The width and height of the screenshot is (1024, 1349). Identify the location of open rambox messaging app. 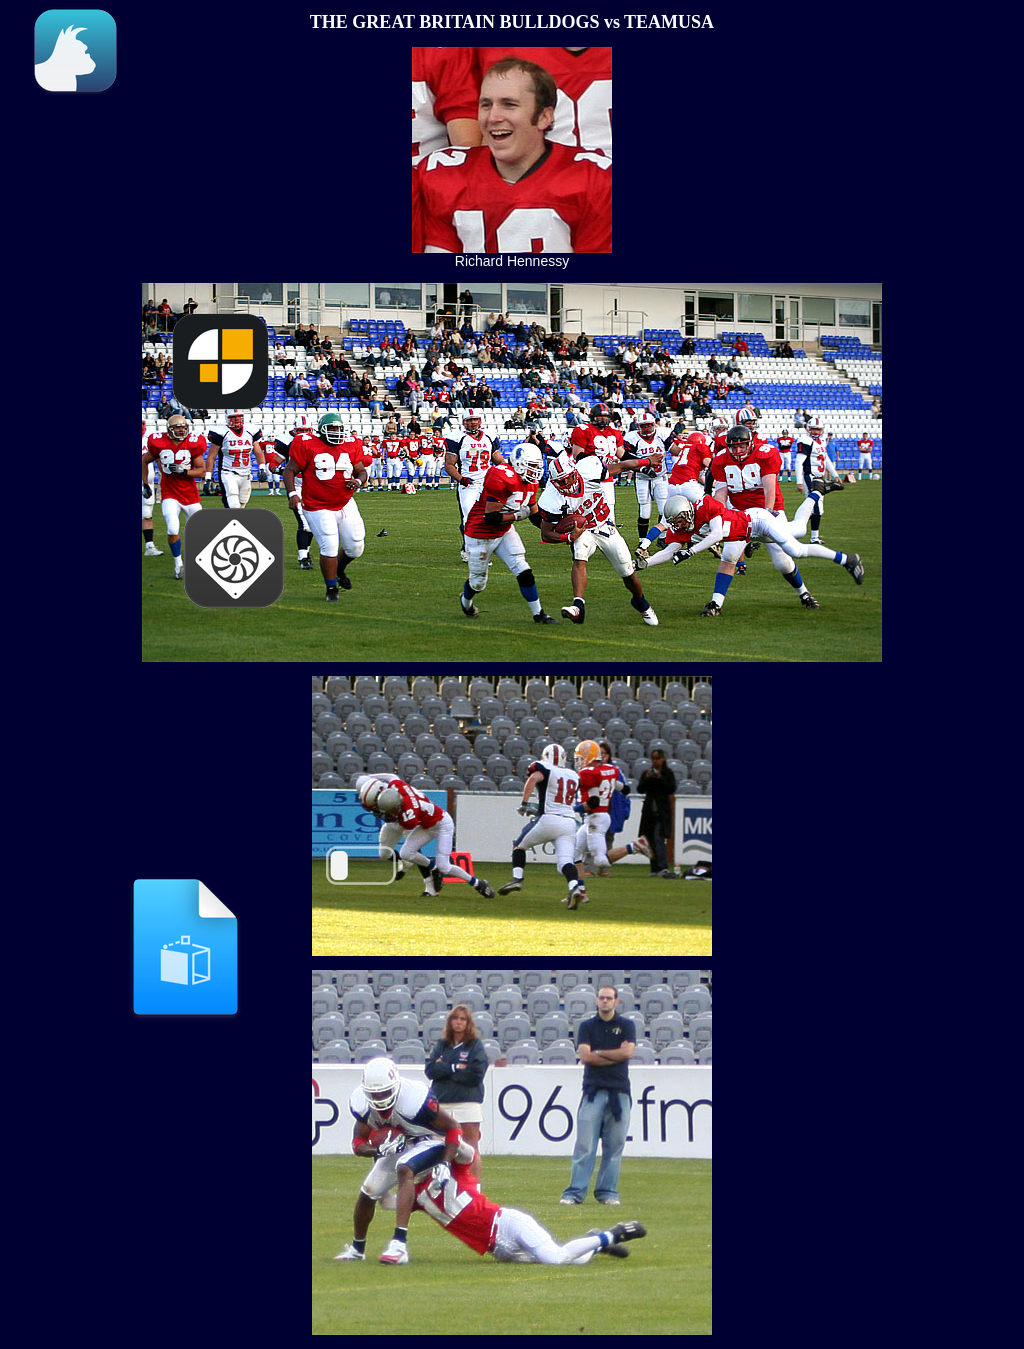
(75, 50).